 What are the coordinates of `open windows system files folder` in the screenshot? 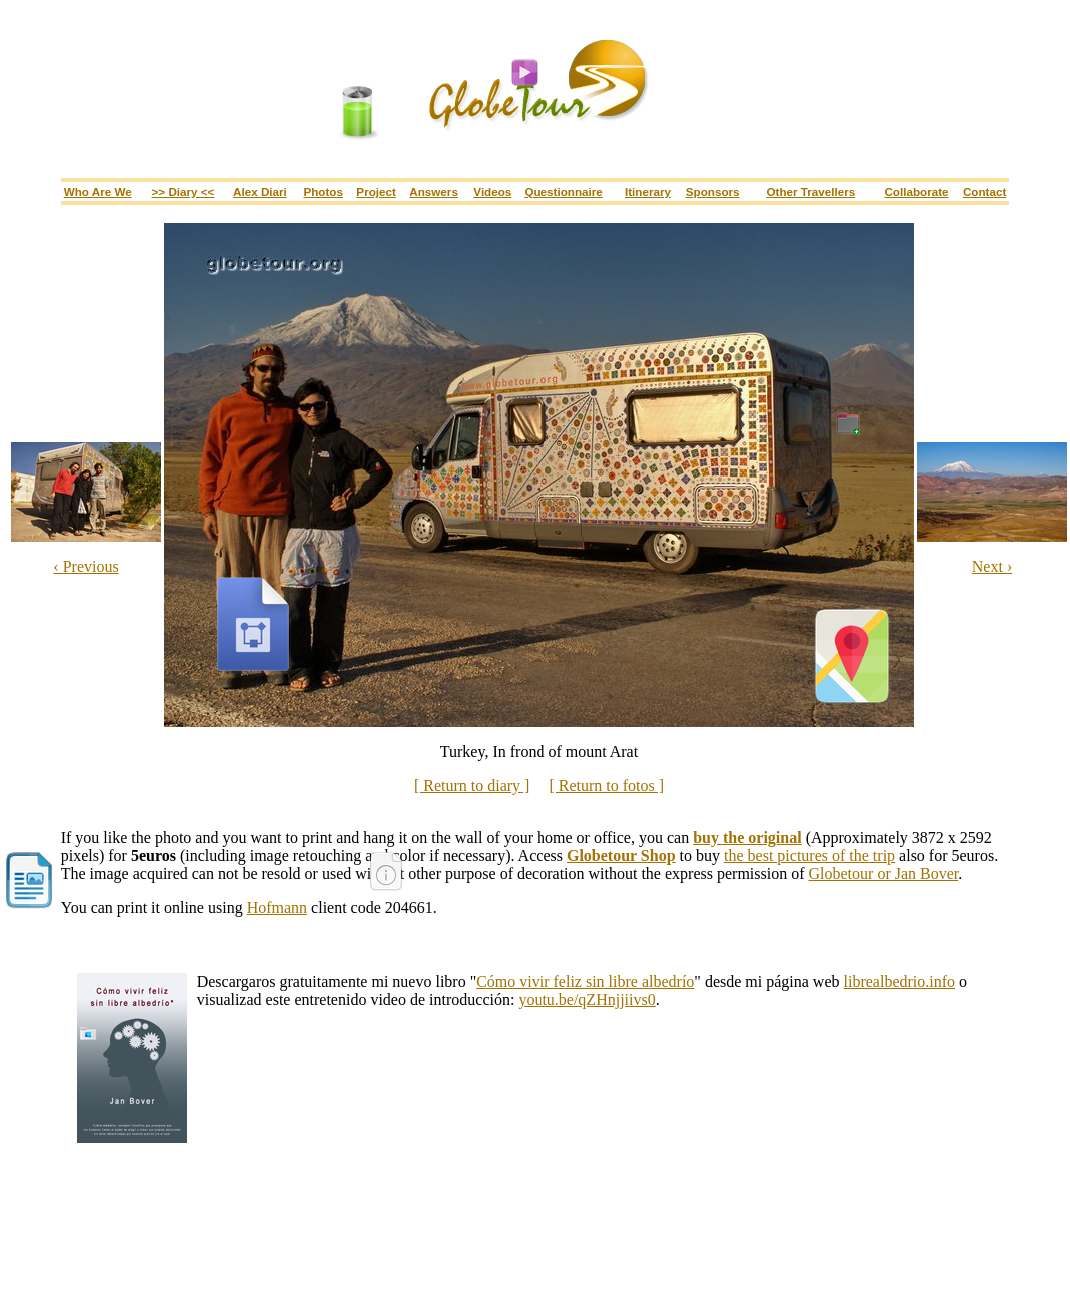 It's located at (88, 1034).